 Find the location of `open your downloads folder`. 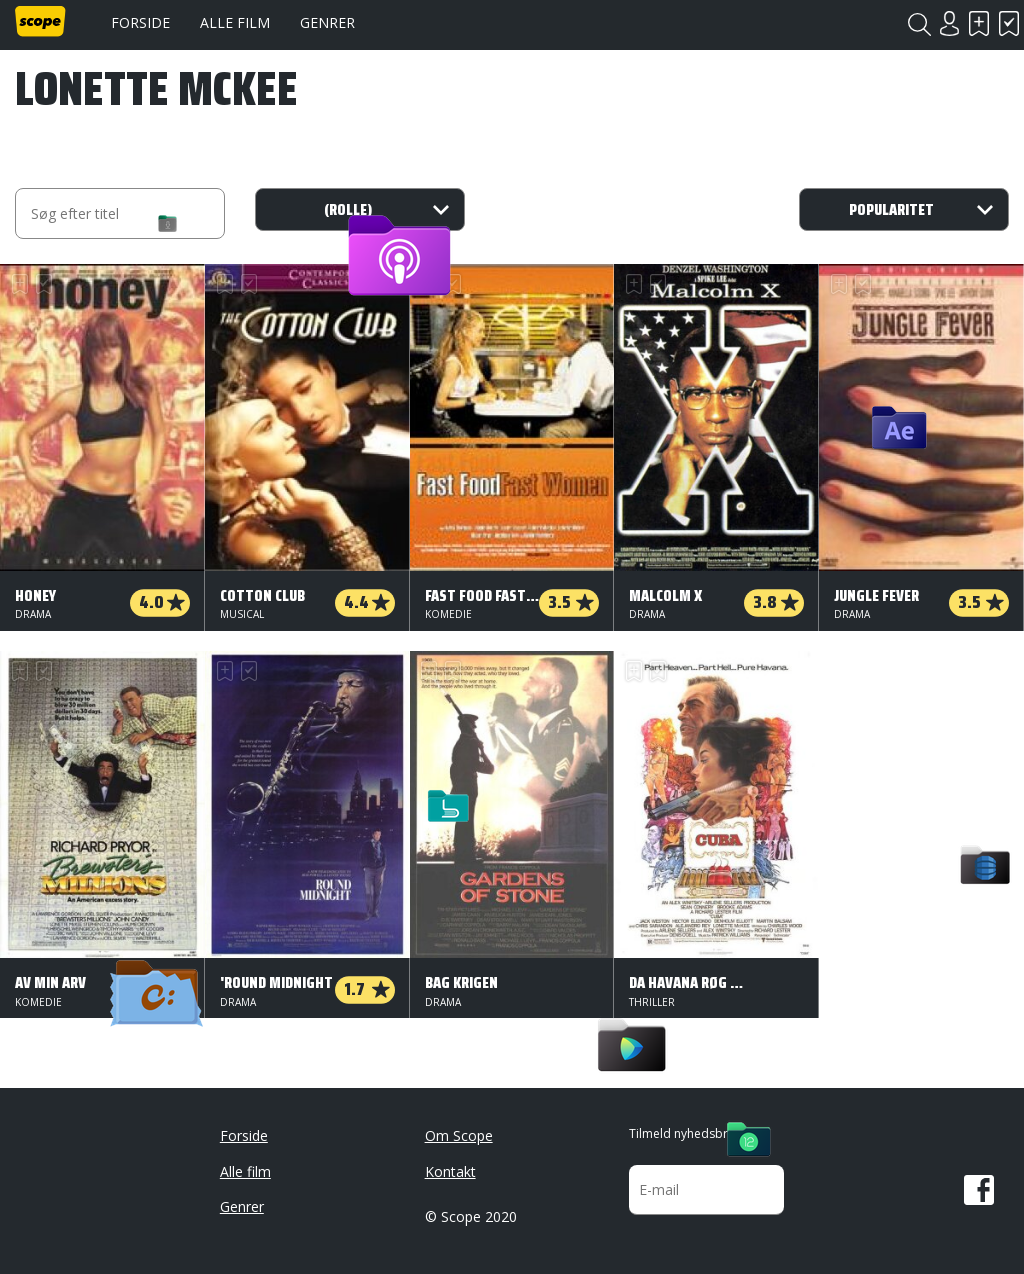

open your downloads folder is located at coordinates (167, 223).